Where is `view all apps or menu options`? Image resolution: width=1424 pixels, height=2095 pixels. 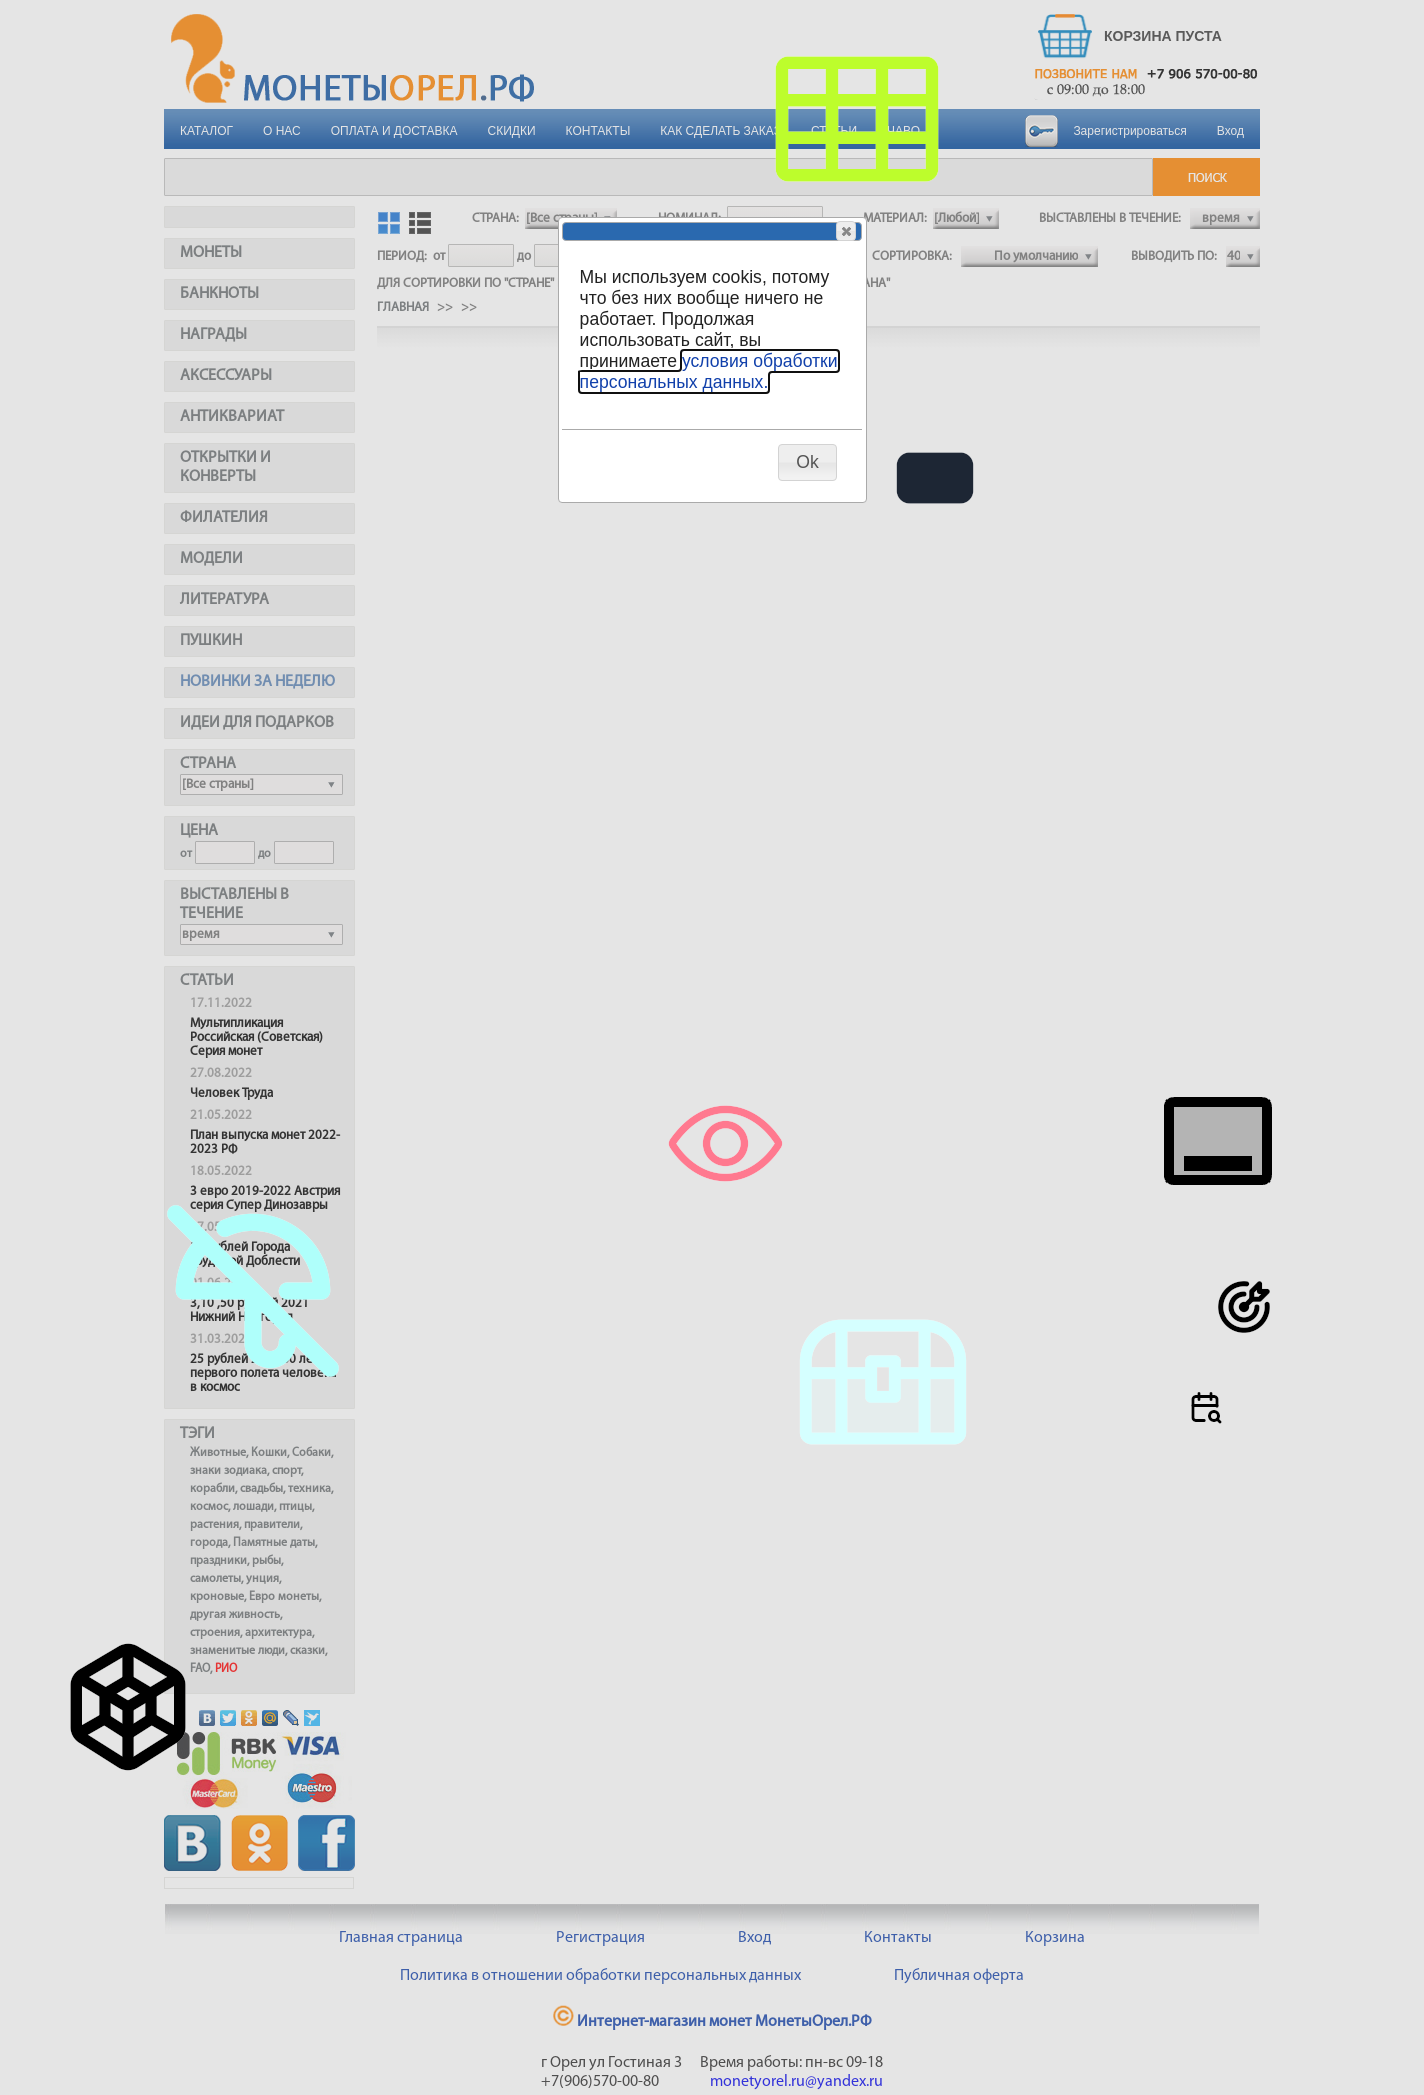 view all apps or menu options is located at coordinates (857, 119).